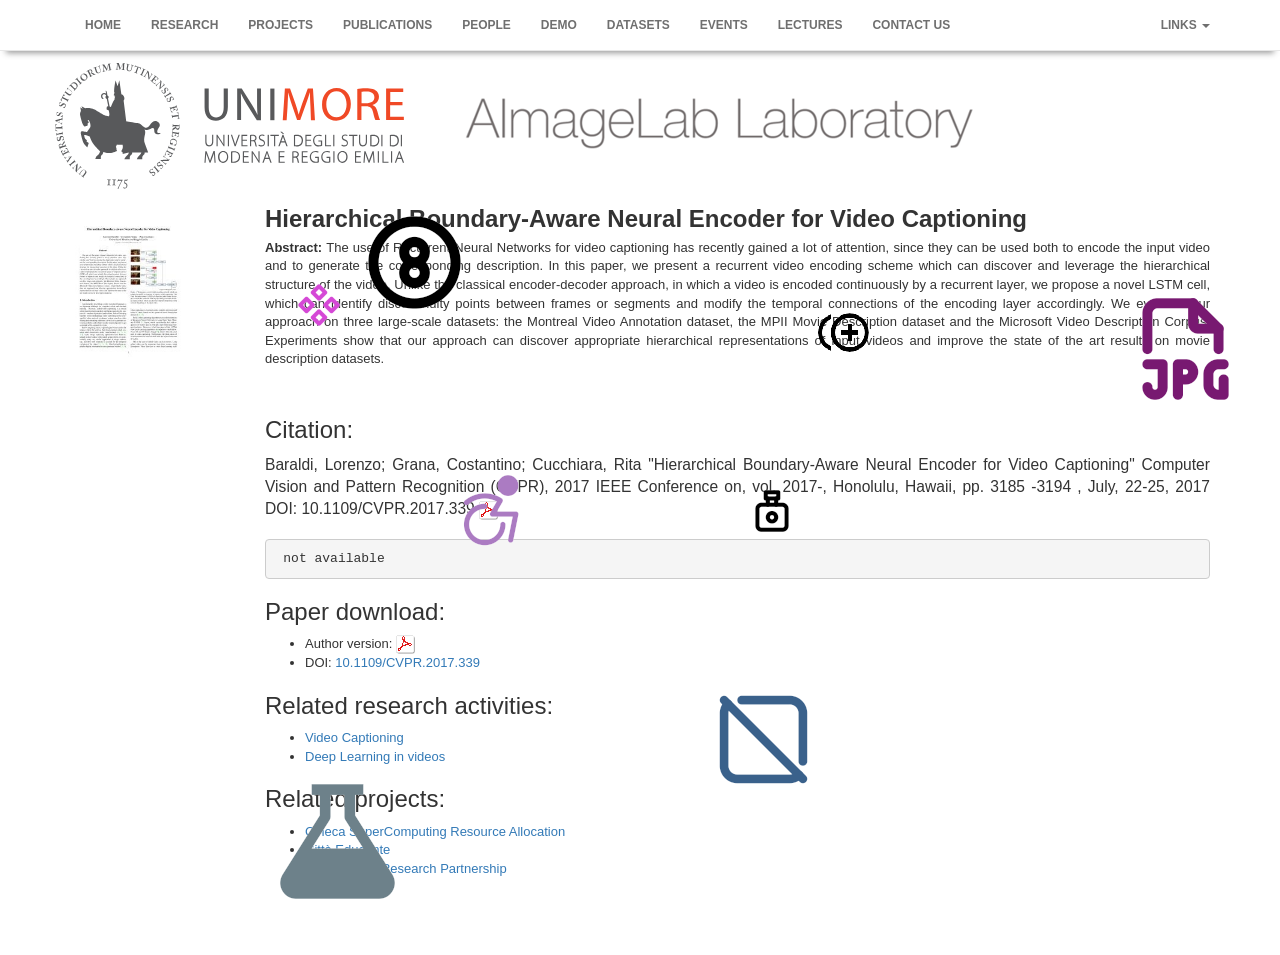 The width and height of the screenshot is (1280, 955). Describe the element at coordinates (414, 262) in the screenshot. I see `access billiards or pool game` at that location.